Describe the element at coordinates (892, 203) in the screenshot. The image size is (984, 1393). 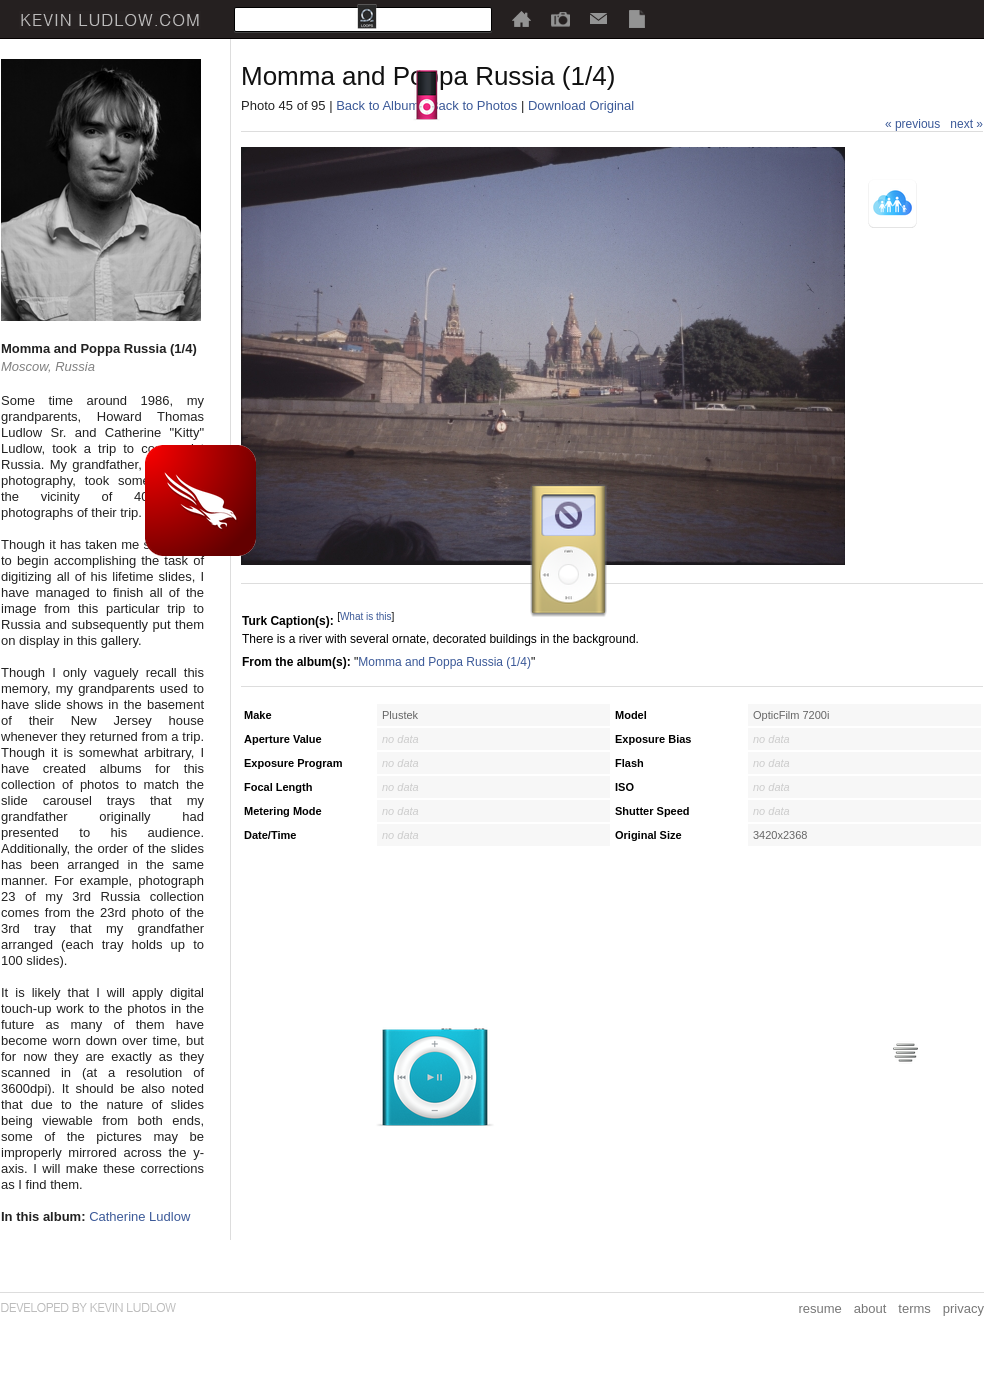
I see `access family sharing settings` at that location.